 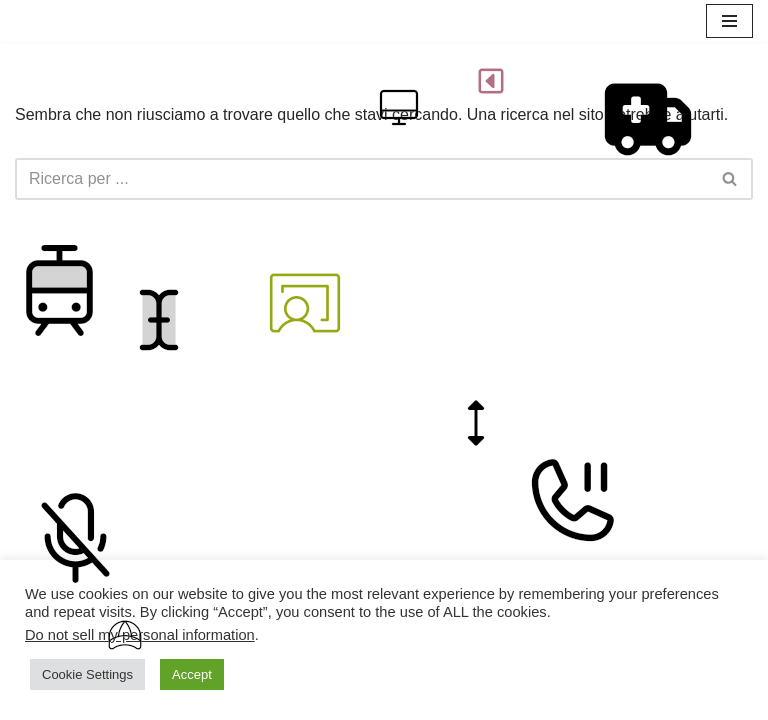 I want to click on request emergency medical services, so click(x=648, y=117).